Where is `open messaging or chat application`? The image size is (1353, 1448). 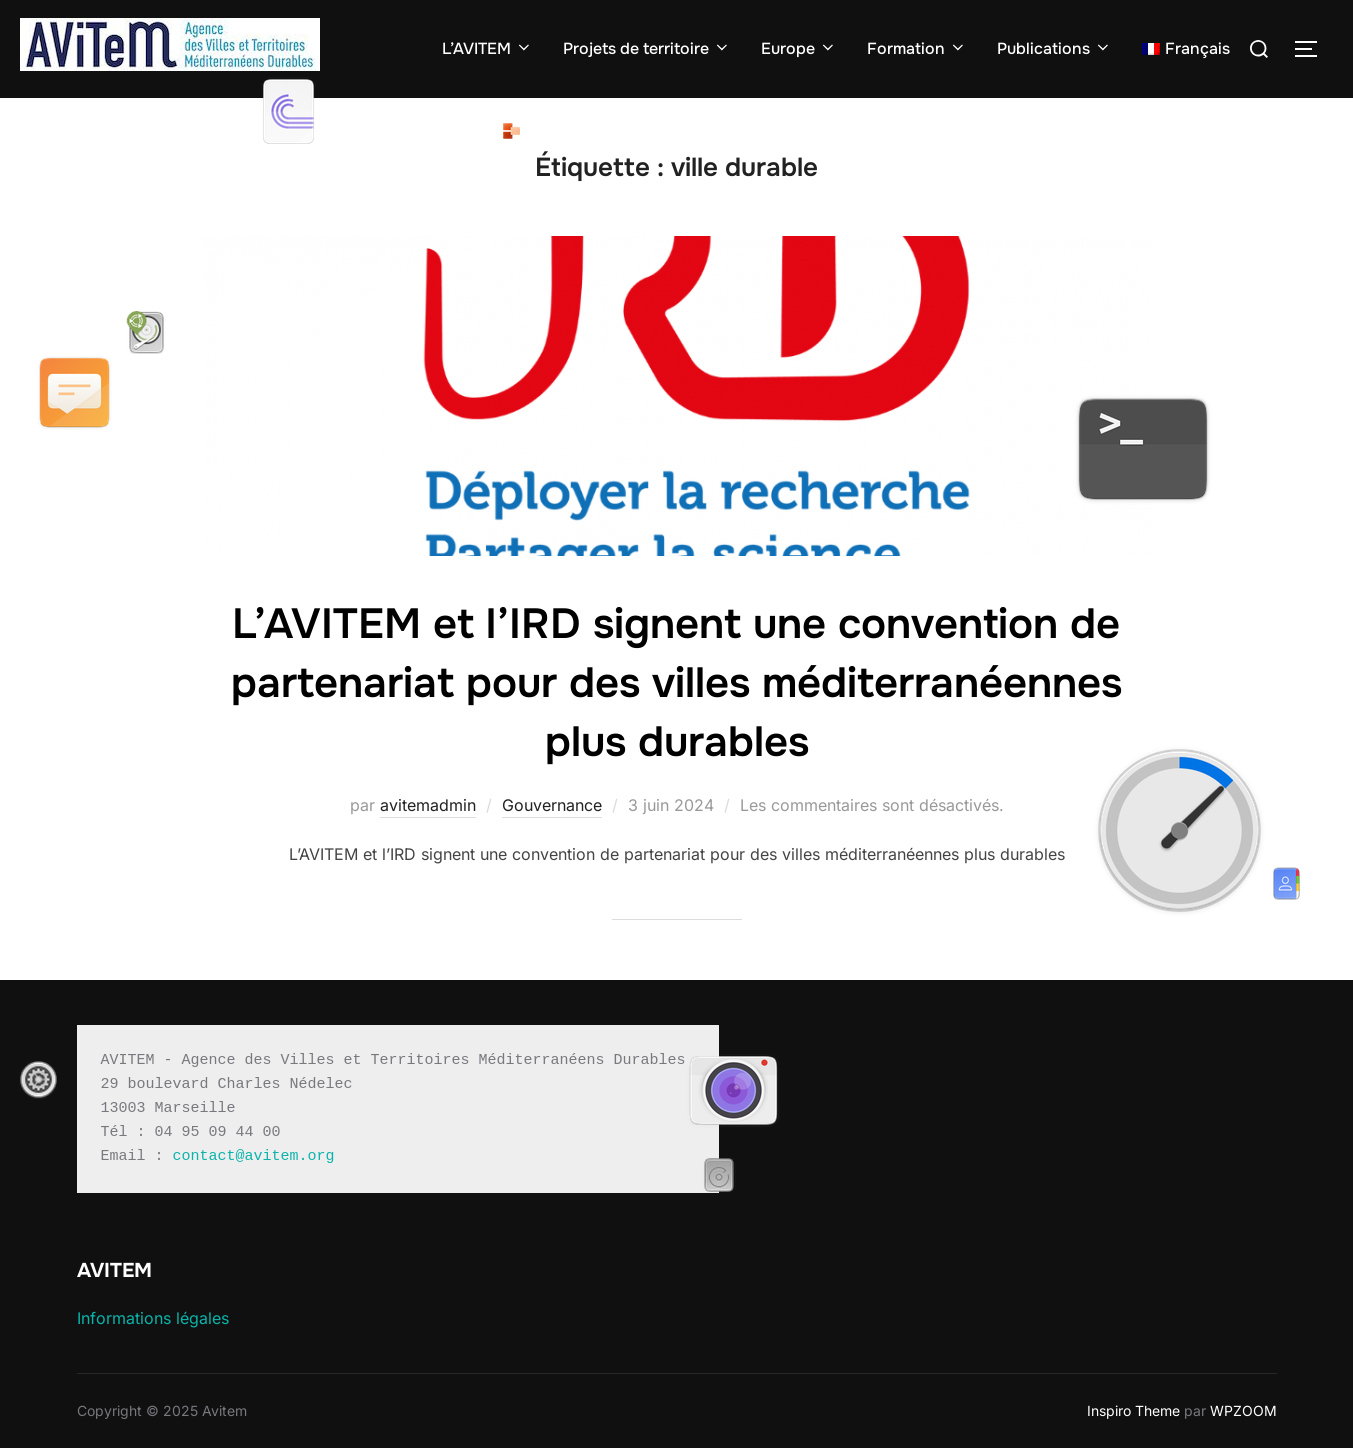
open messaging or chat application is located at coordinates (74, 392).